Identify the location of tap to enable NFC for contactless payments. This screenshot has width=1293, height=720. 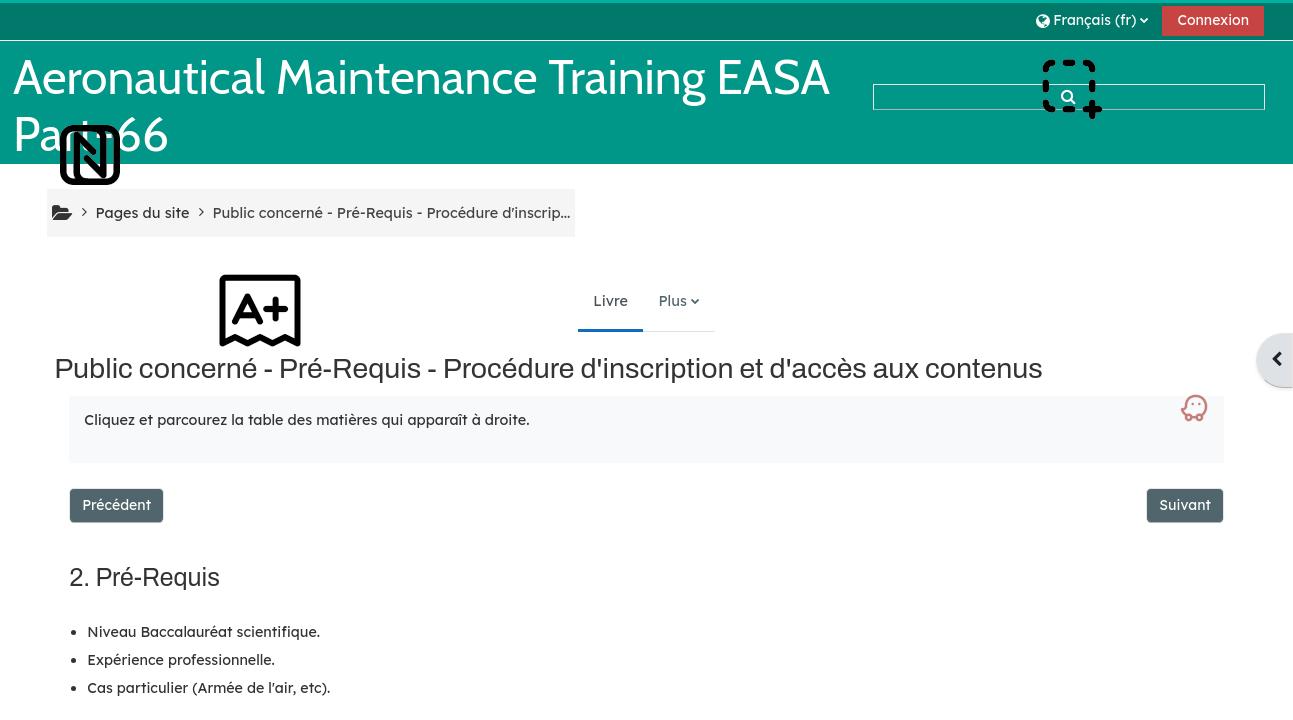
(90, 155).